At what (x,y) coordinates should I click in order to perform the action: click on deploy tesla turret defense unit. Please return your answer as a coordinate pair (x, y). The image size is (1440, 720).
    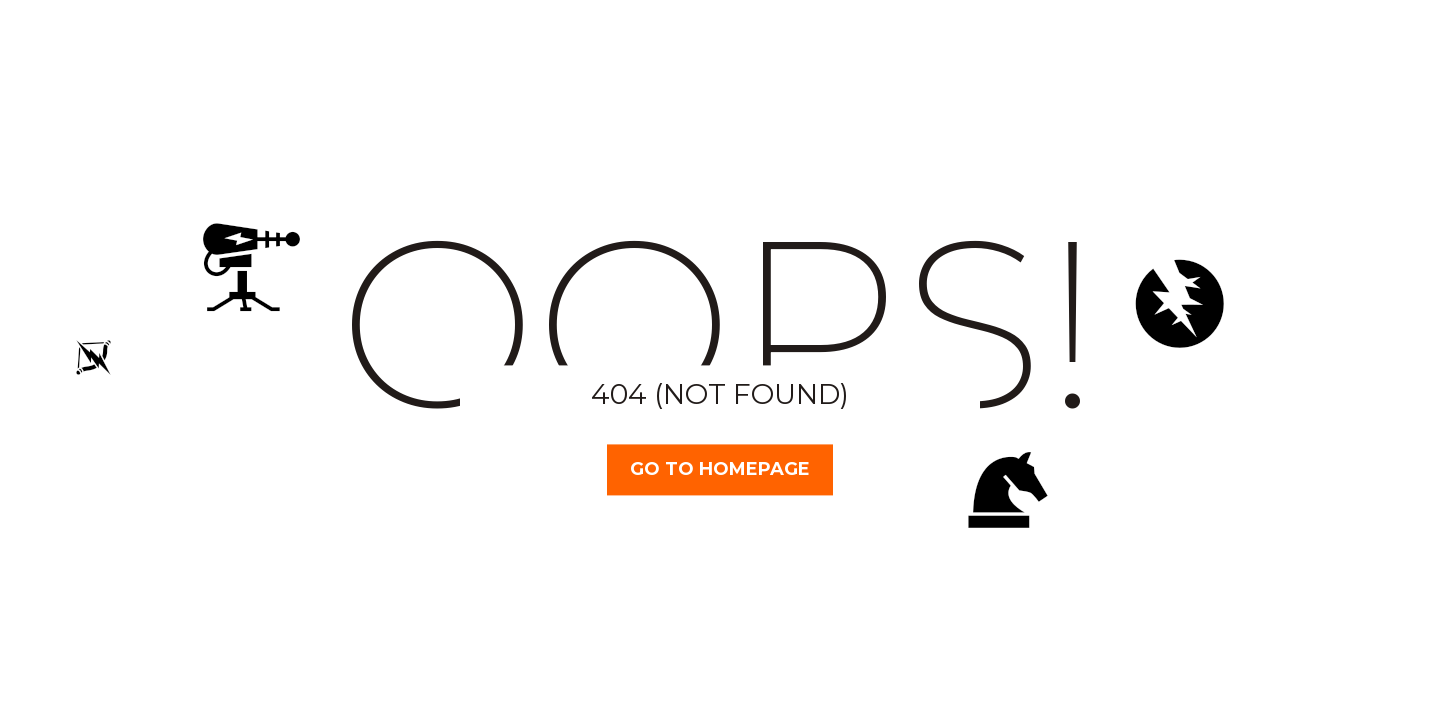
    Looking at the image, I should click on (251, 262).